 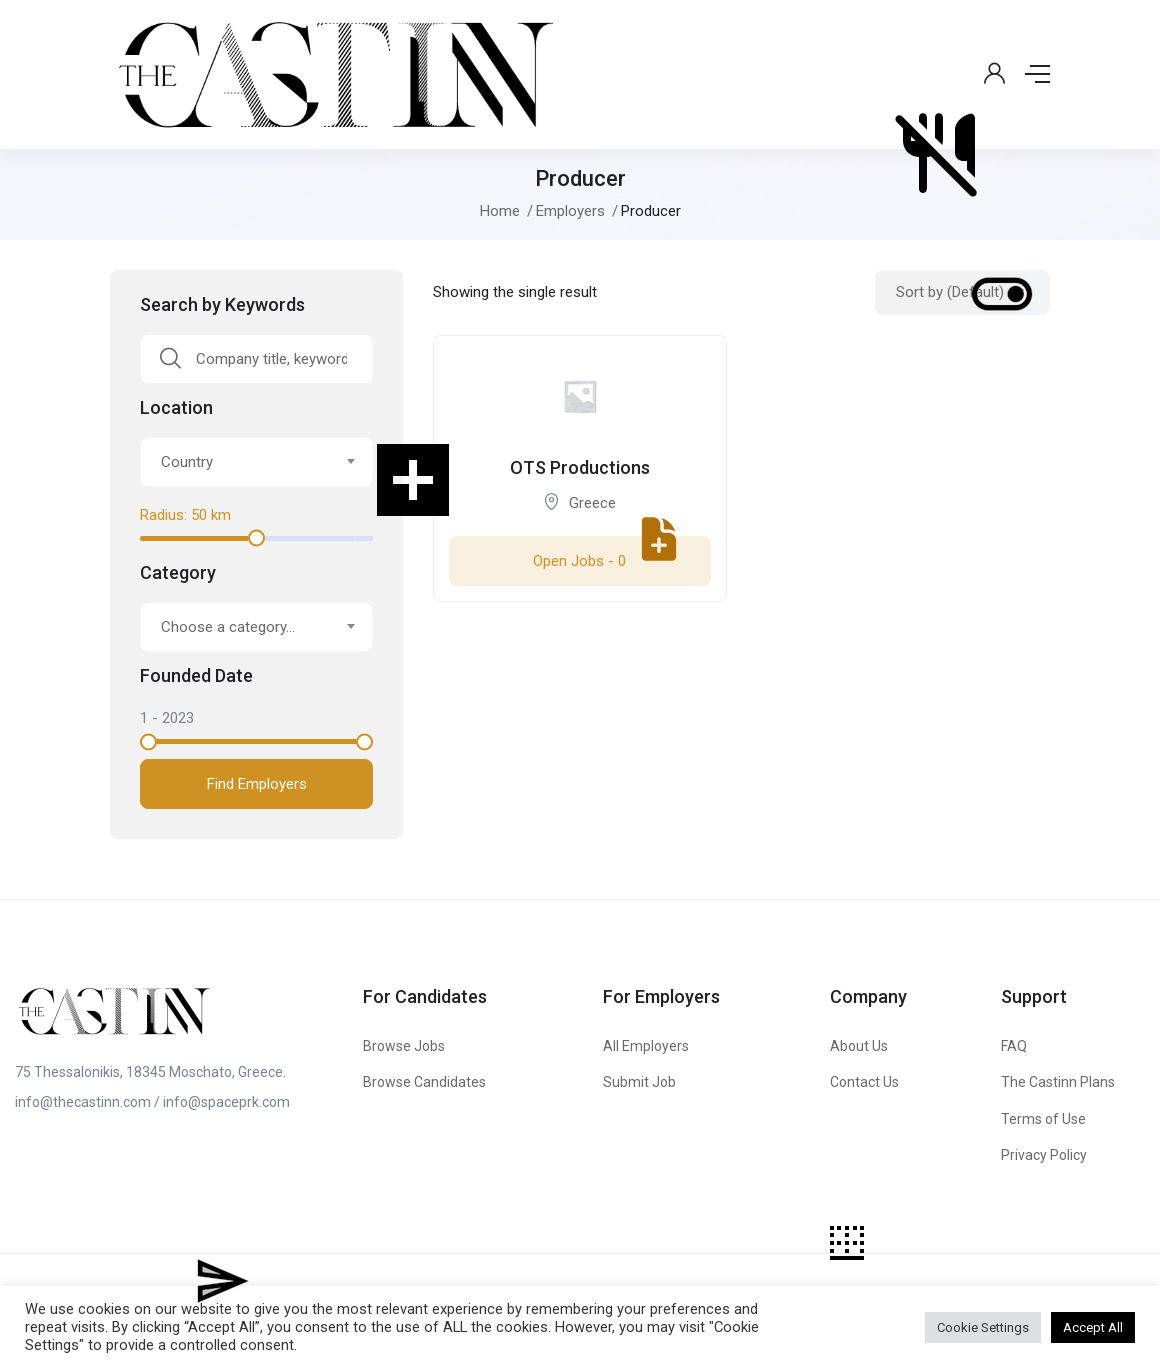 I want to click on create a new document, so click(x=659, y=539).